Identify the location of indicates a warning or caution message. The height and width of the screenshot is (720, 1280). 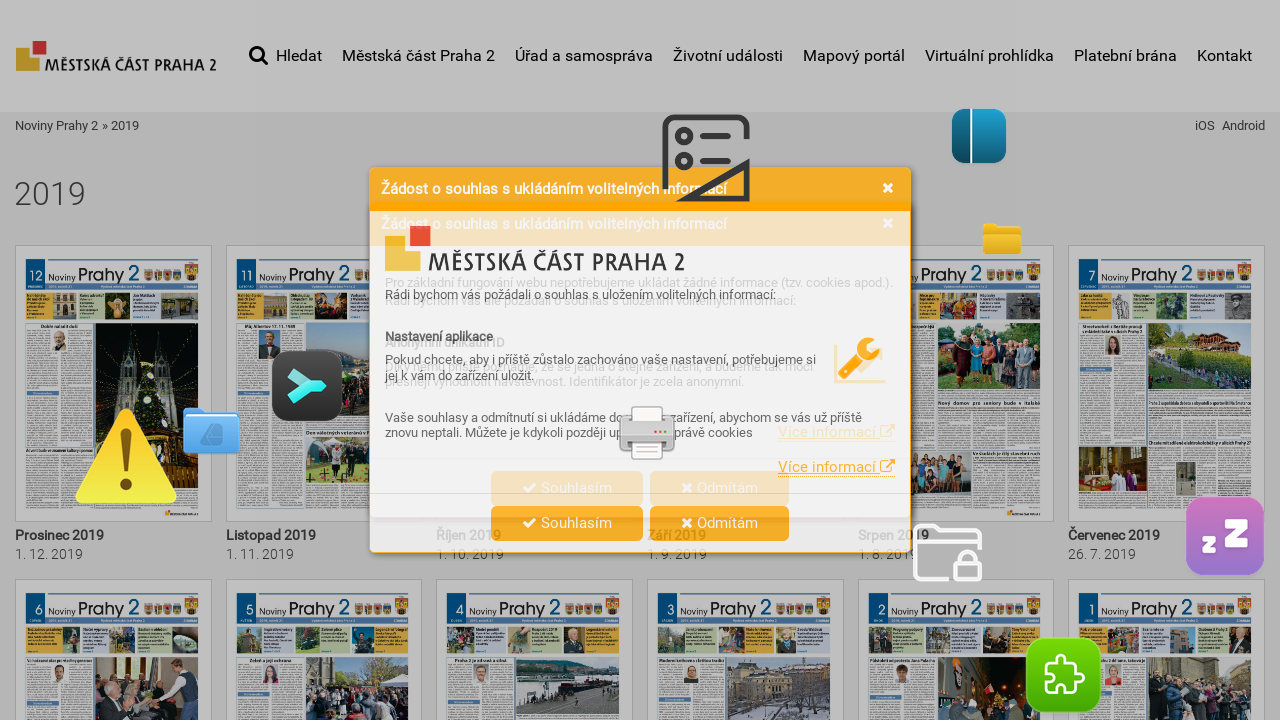
(126, 456).